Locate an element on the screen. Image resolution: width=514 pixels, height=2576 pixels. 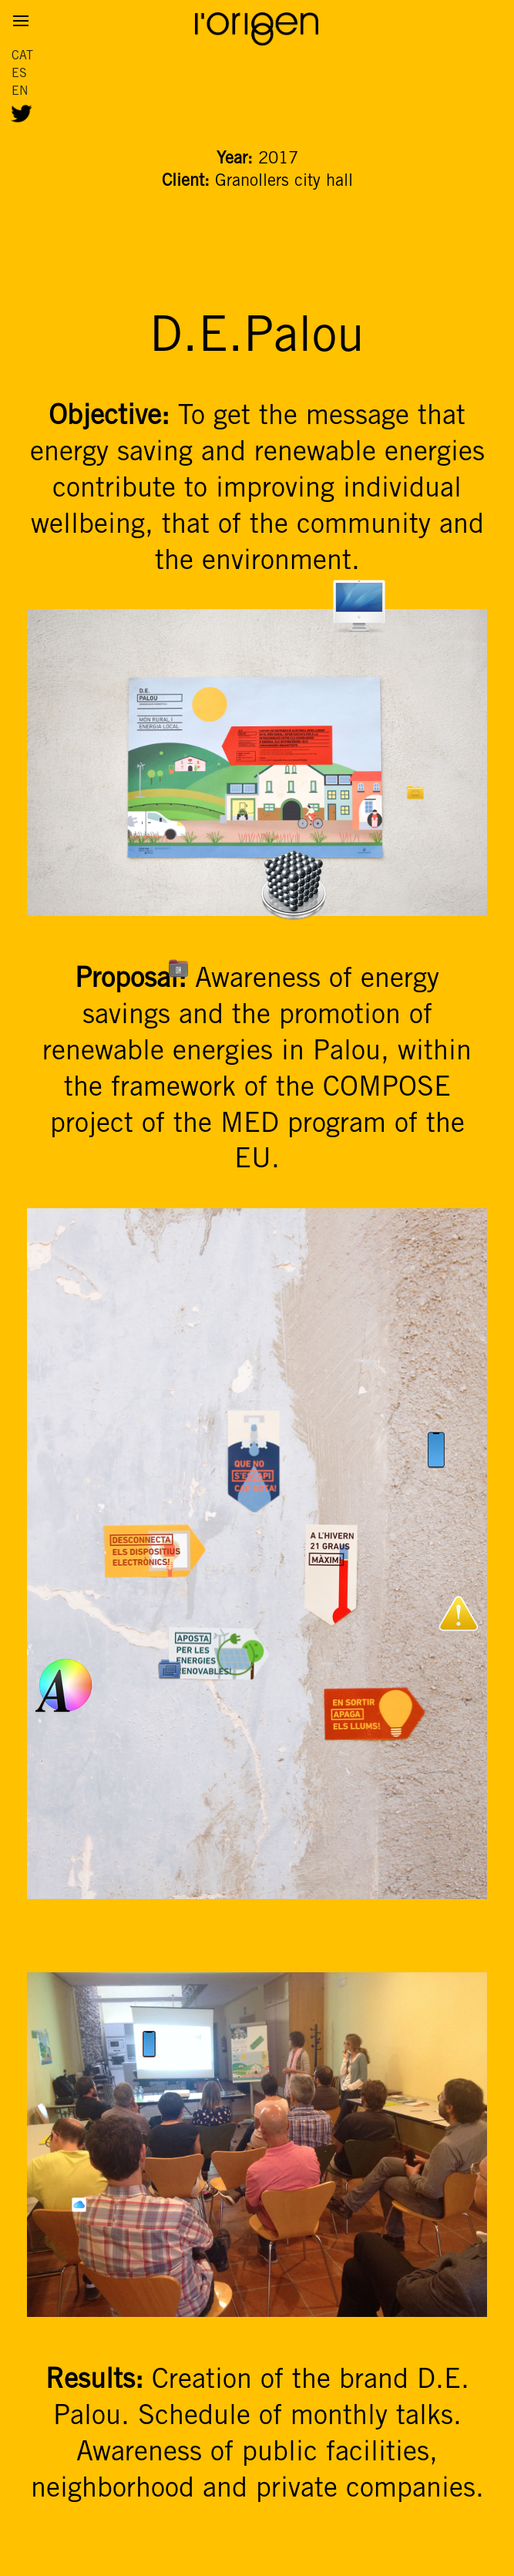
indicates a warning or caution alert requiring attention is located at coordinates (459, 1614).